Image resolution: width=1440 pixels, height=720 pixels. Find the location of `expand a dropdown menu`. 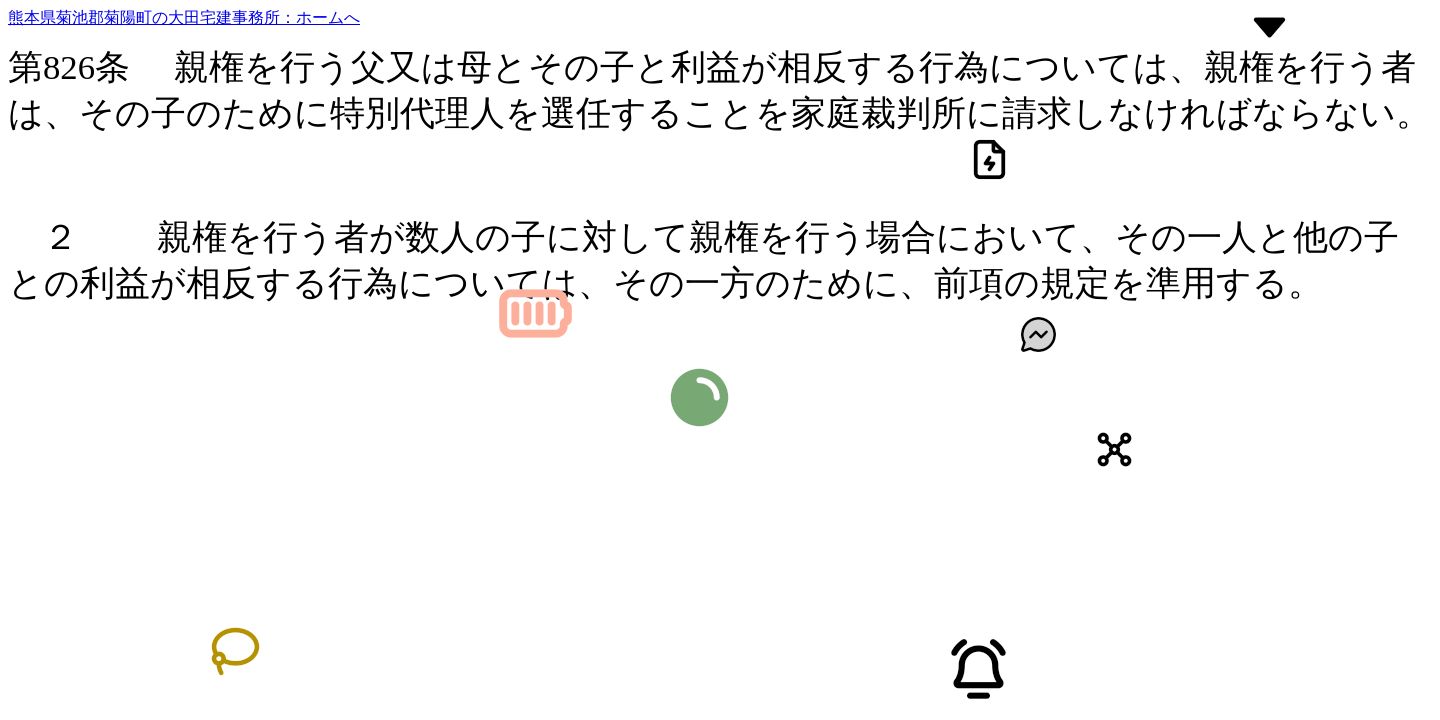

expand a dropdown menu is located at coordinates (1269, 27).